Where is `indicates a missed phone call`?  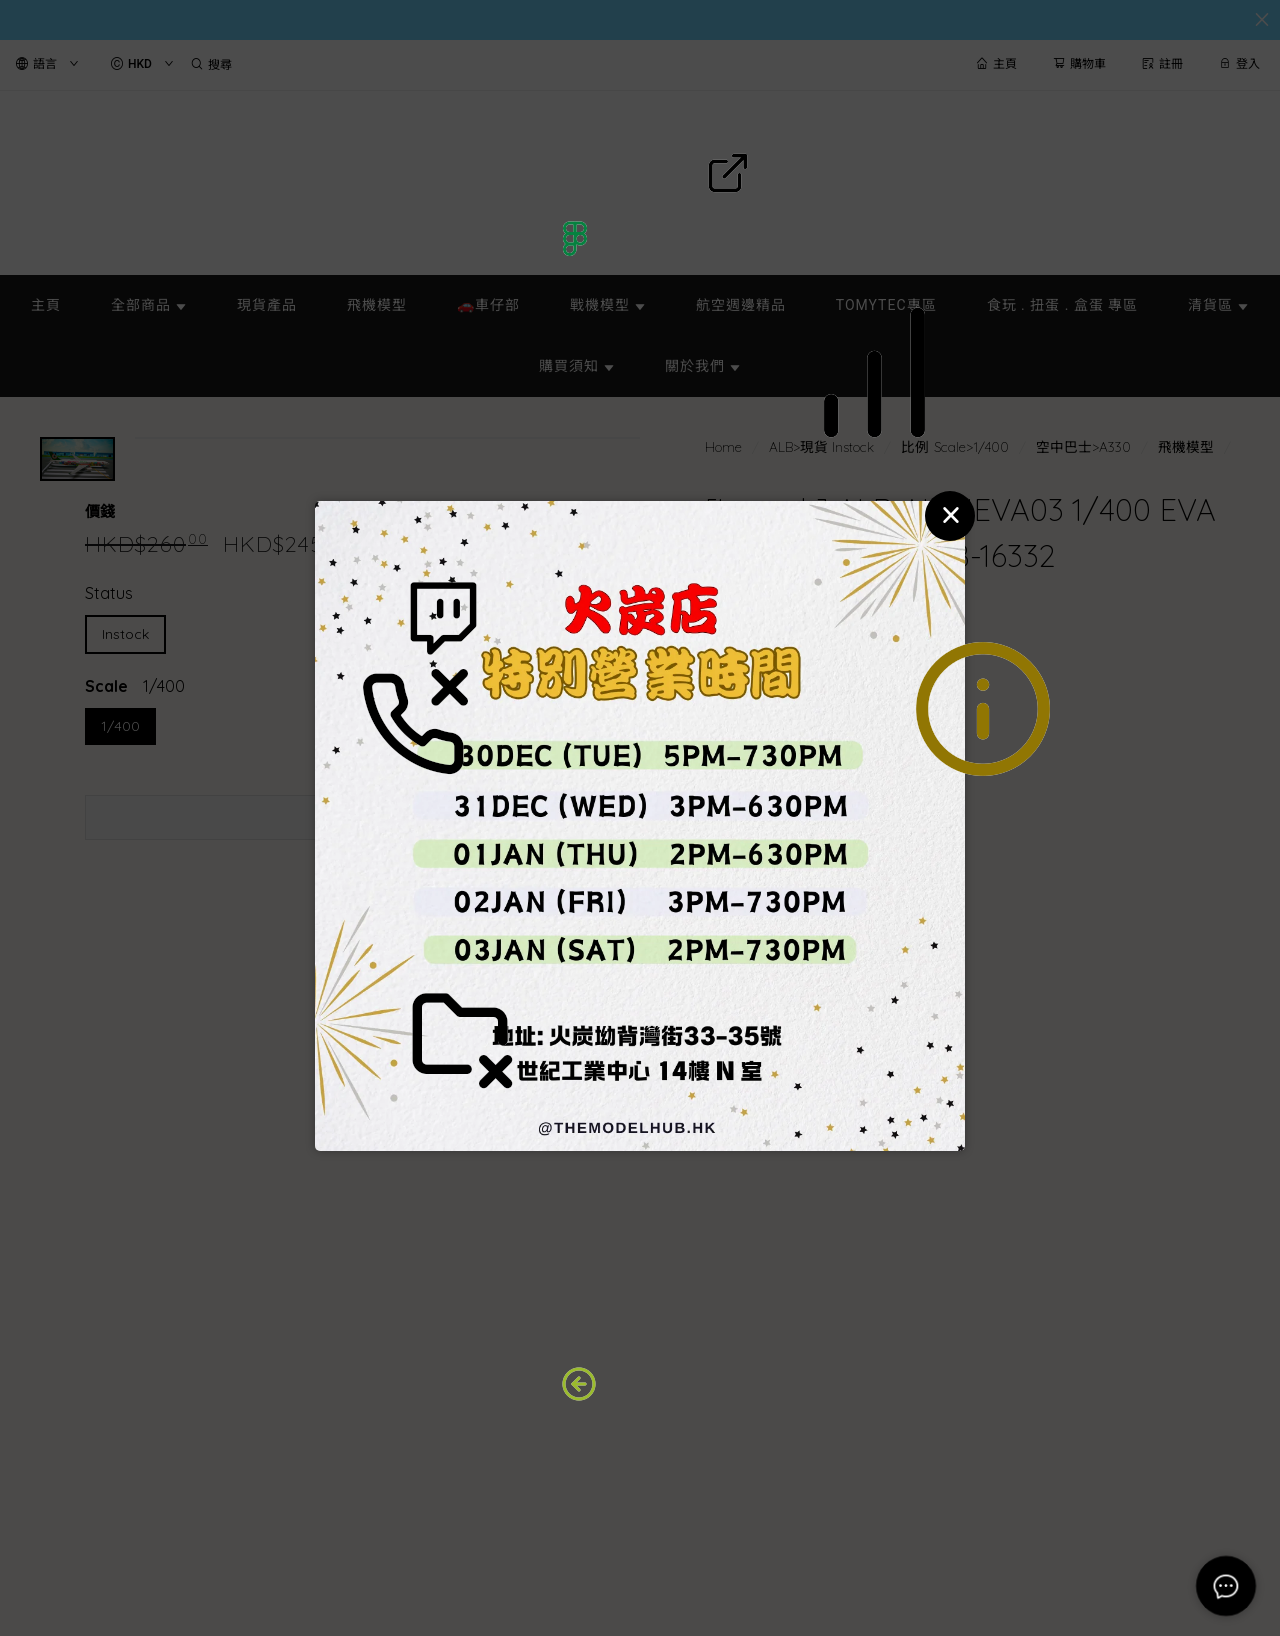 indicates a missed phone call is located at coordinates (413, 724).